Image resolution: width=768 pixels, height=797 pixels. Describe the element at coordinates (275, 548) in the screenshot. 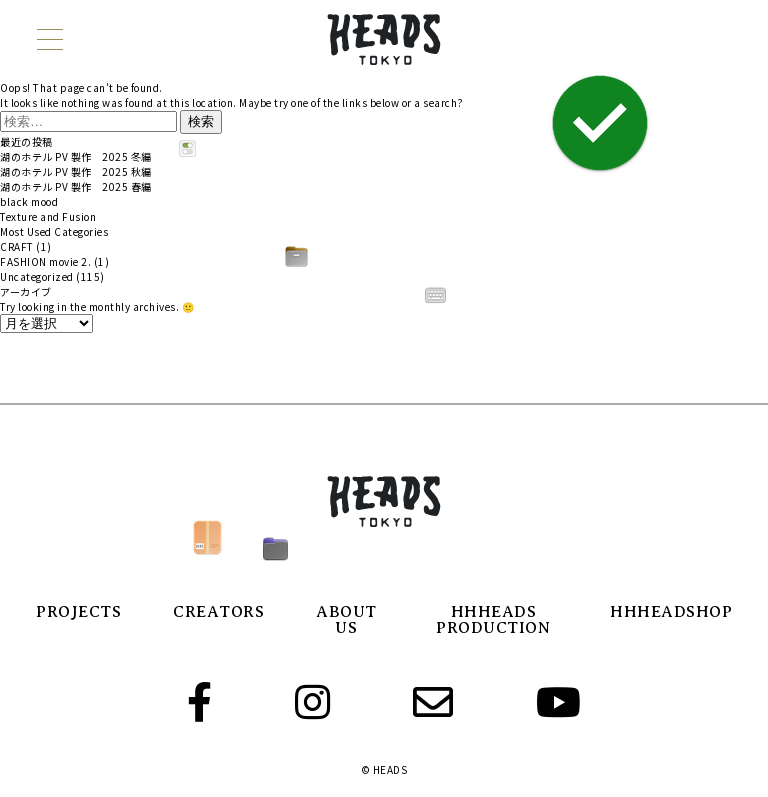

I see `open folder to view contents` at that location.